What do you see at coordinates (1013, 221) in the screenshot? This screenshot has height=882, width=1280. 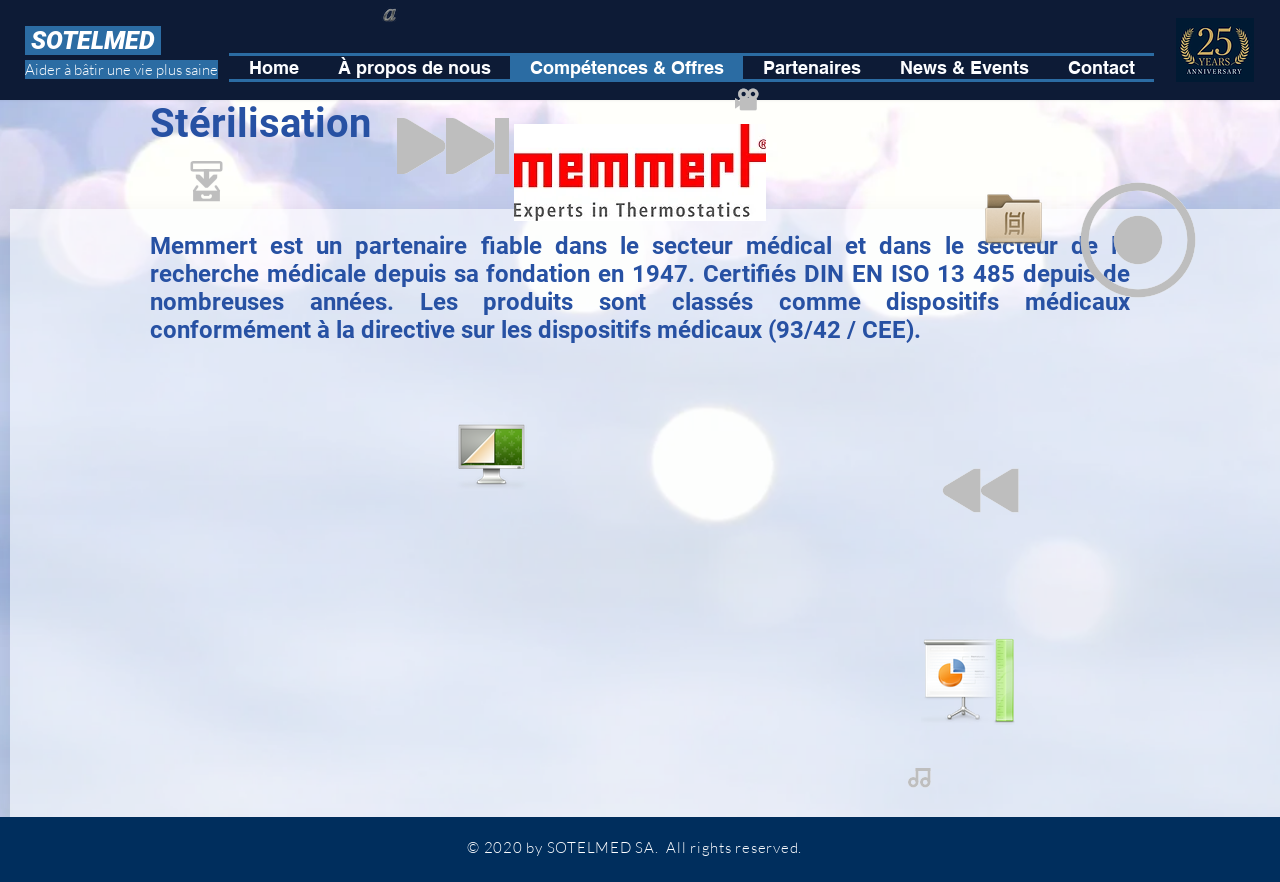 I see `open your videos folder` at bounding box center [1013, 221].